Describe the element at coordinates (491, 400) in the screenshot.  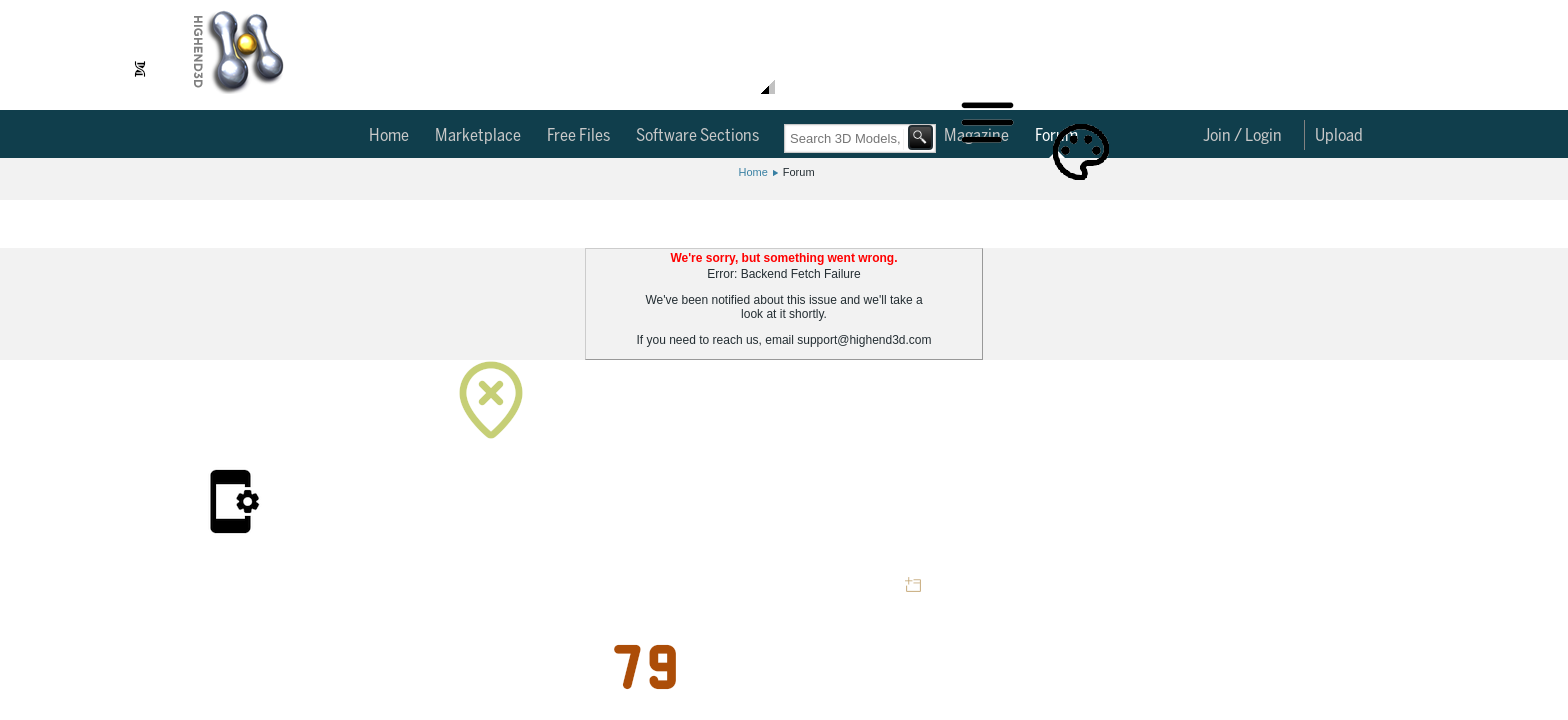
I see `remove a saved location` at that location.